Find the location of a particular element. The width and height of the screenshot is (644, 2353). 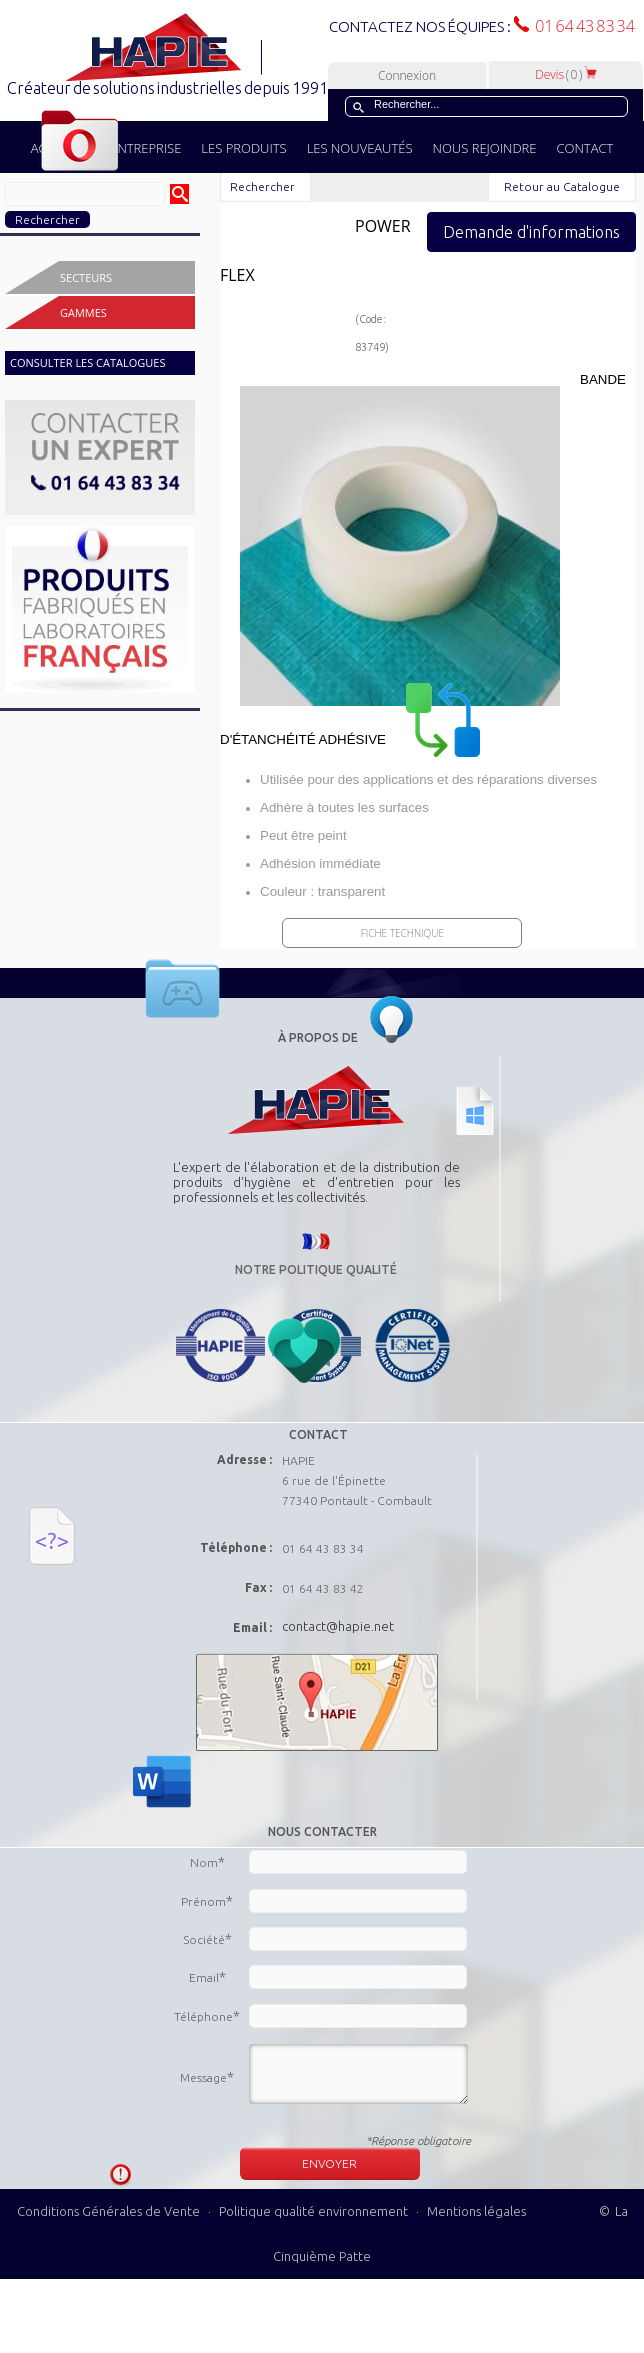

open the tips app for helpful hints and tutorials is located at coordinates (391, 1019).